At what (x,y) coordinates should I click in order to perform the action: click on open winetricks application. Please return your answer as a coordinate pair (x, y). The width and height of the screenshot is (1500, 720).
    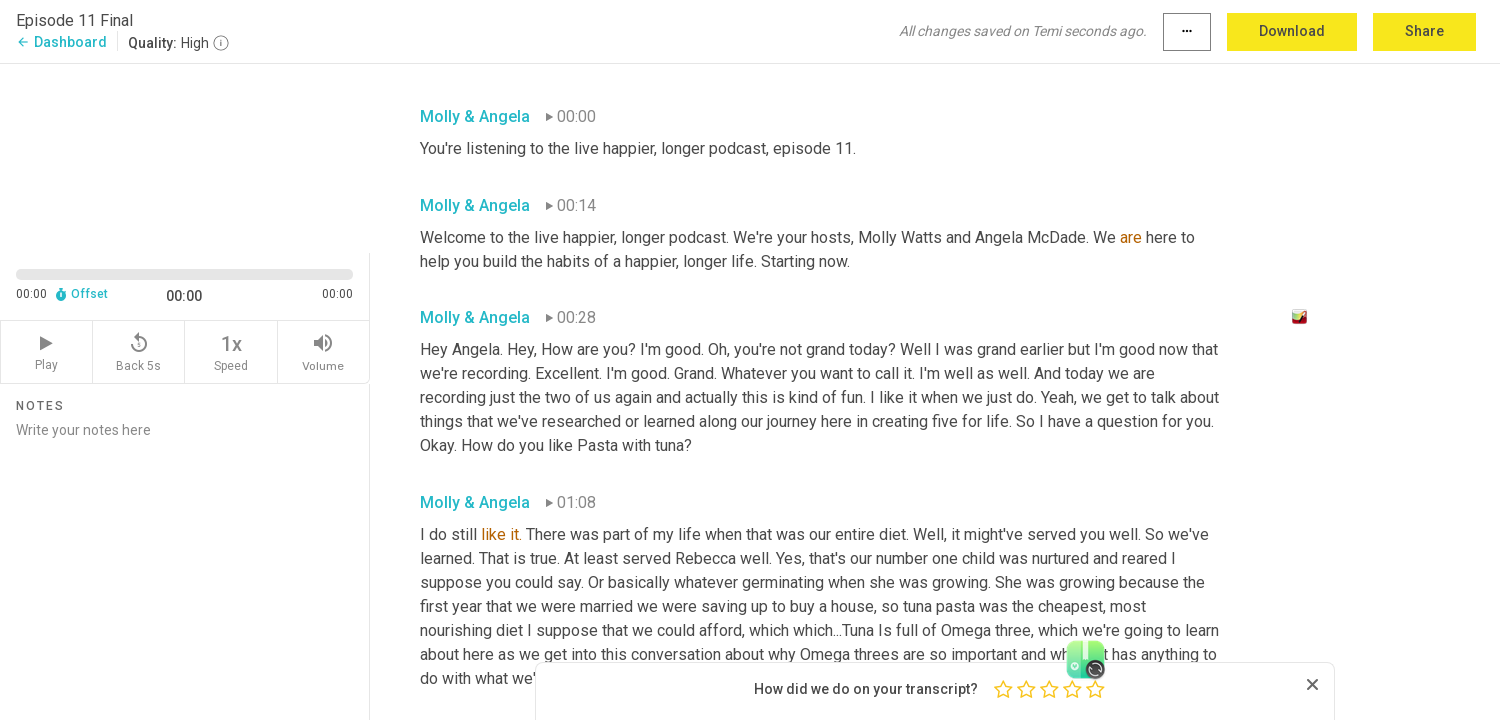
    Looking at the image, I should click on (1299, 316).